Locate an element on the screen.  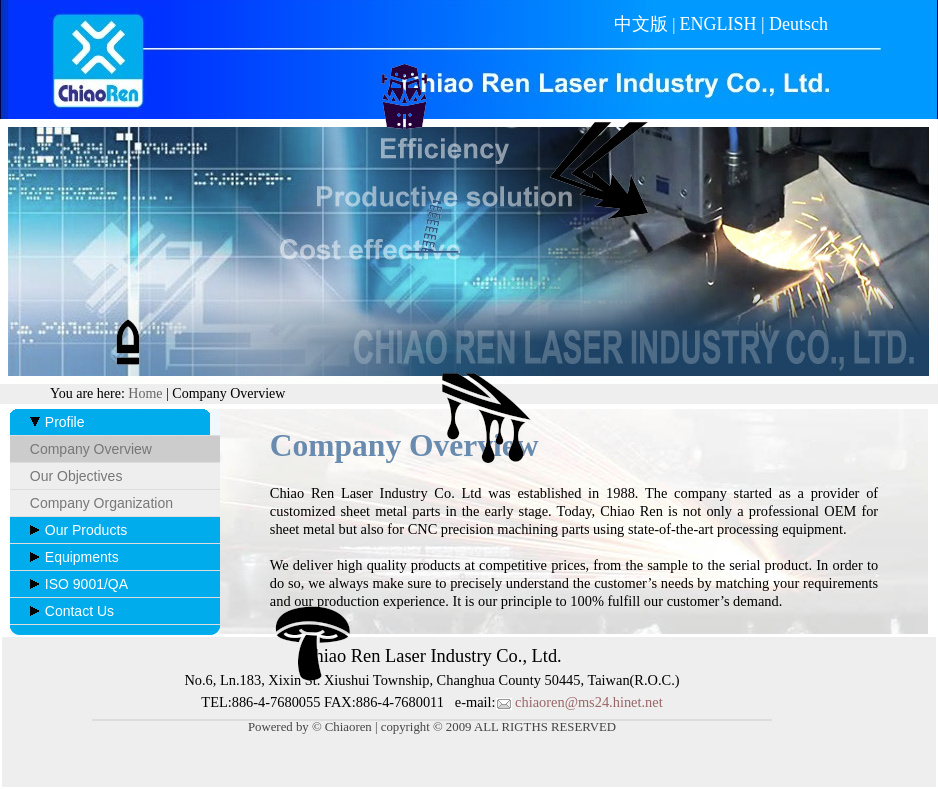
select metal golem character or unit is located at coordinates (404, 96).